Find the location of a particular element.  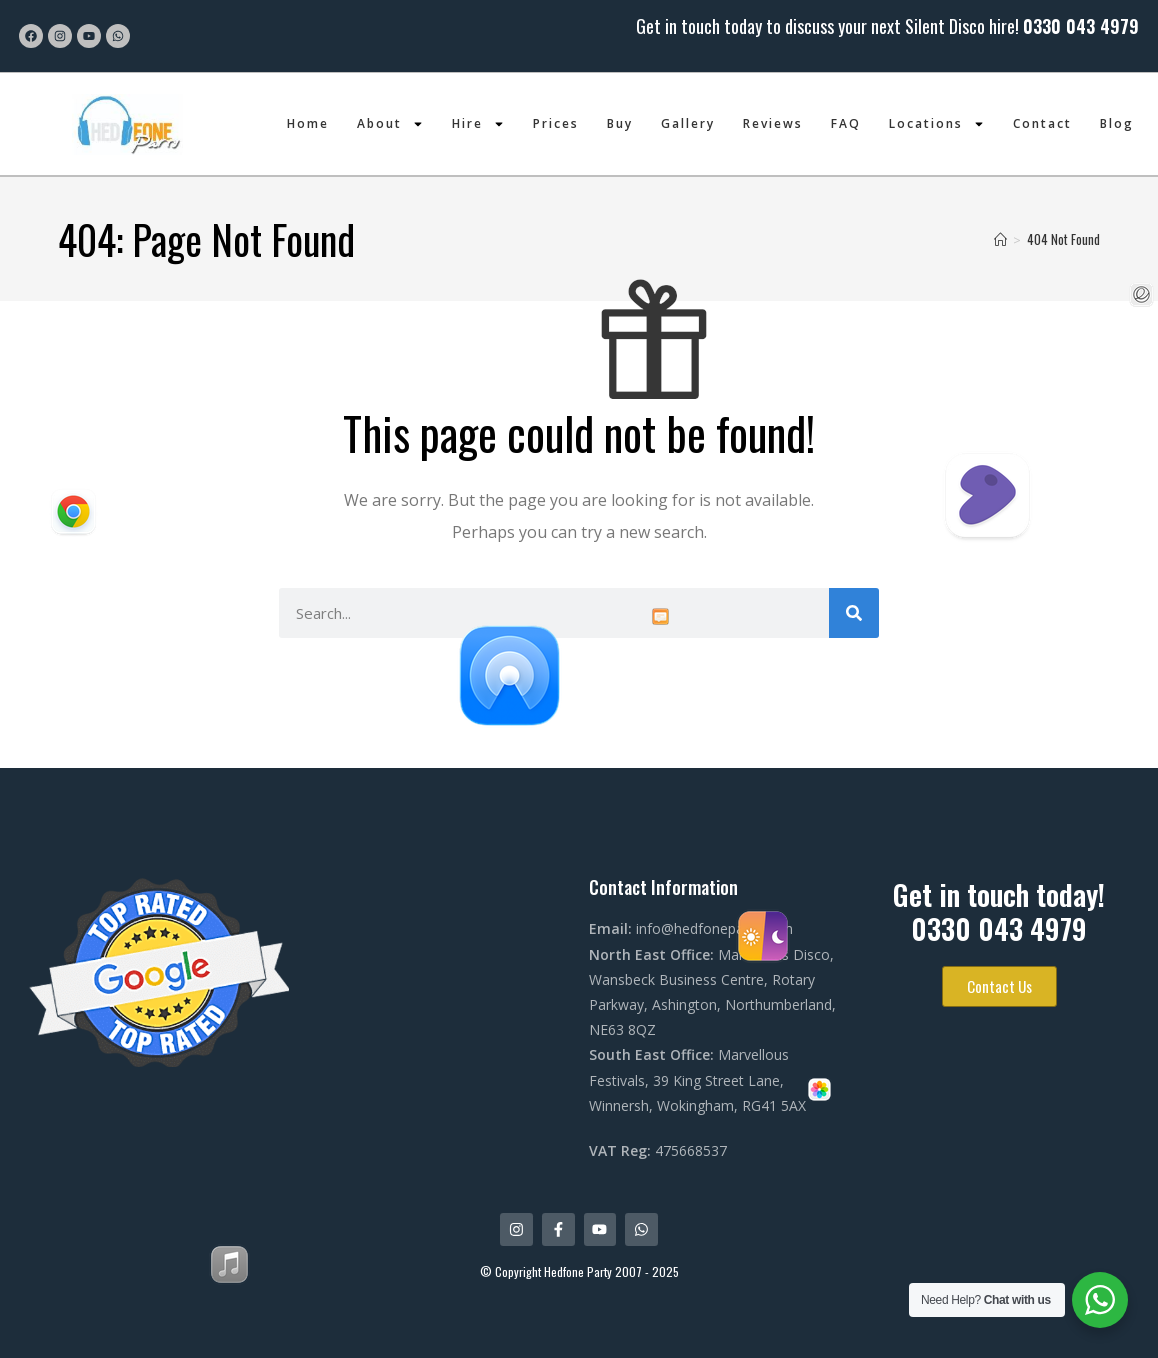

open gentoo linux application is located at coordinates (987, 495).